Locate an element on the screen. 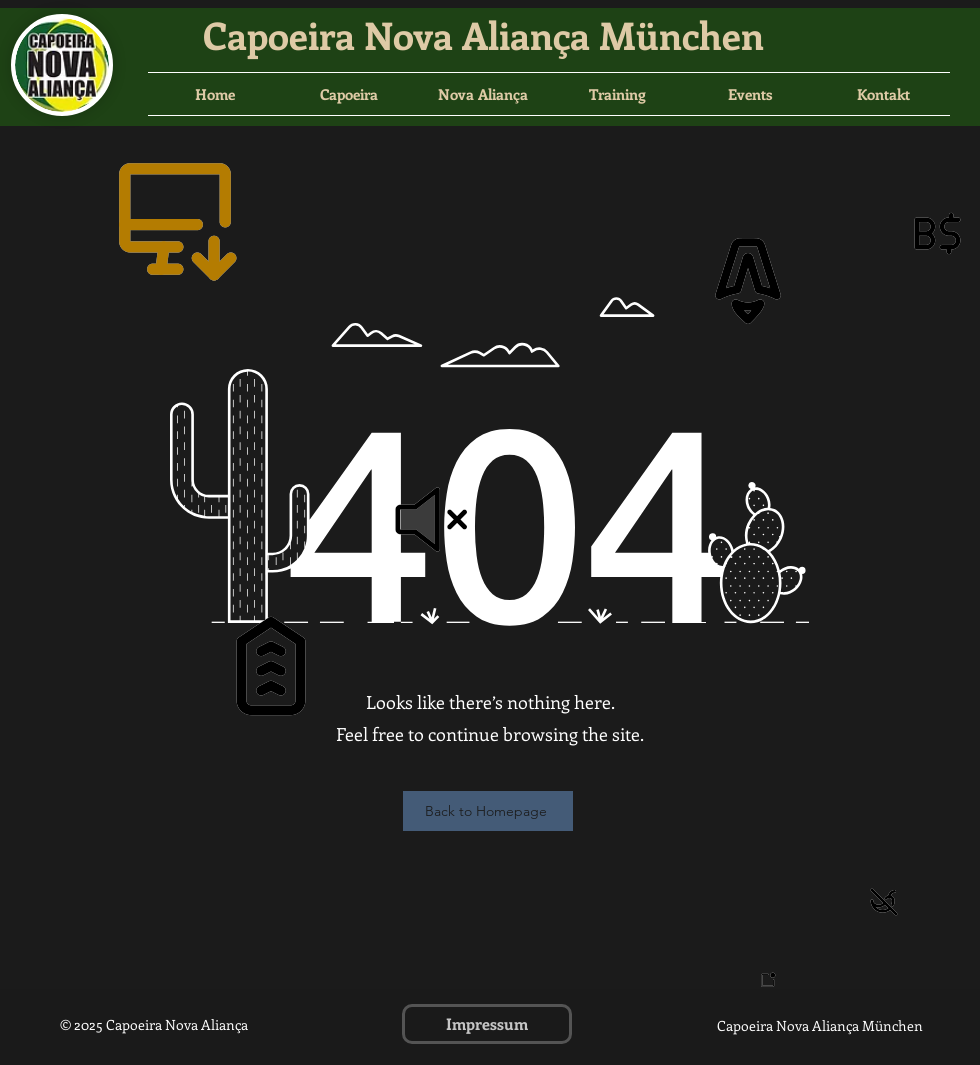  indicates new notifications or alerts is located at coordinates (768, 980).